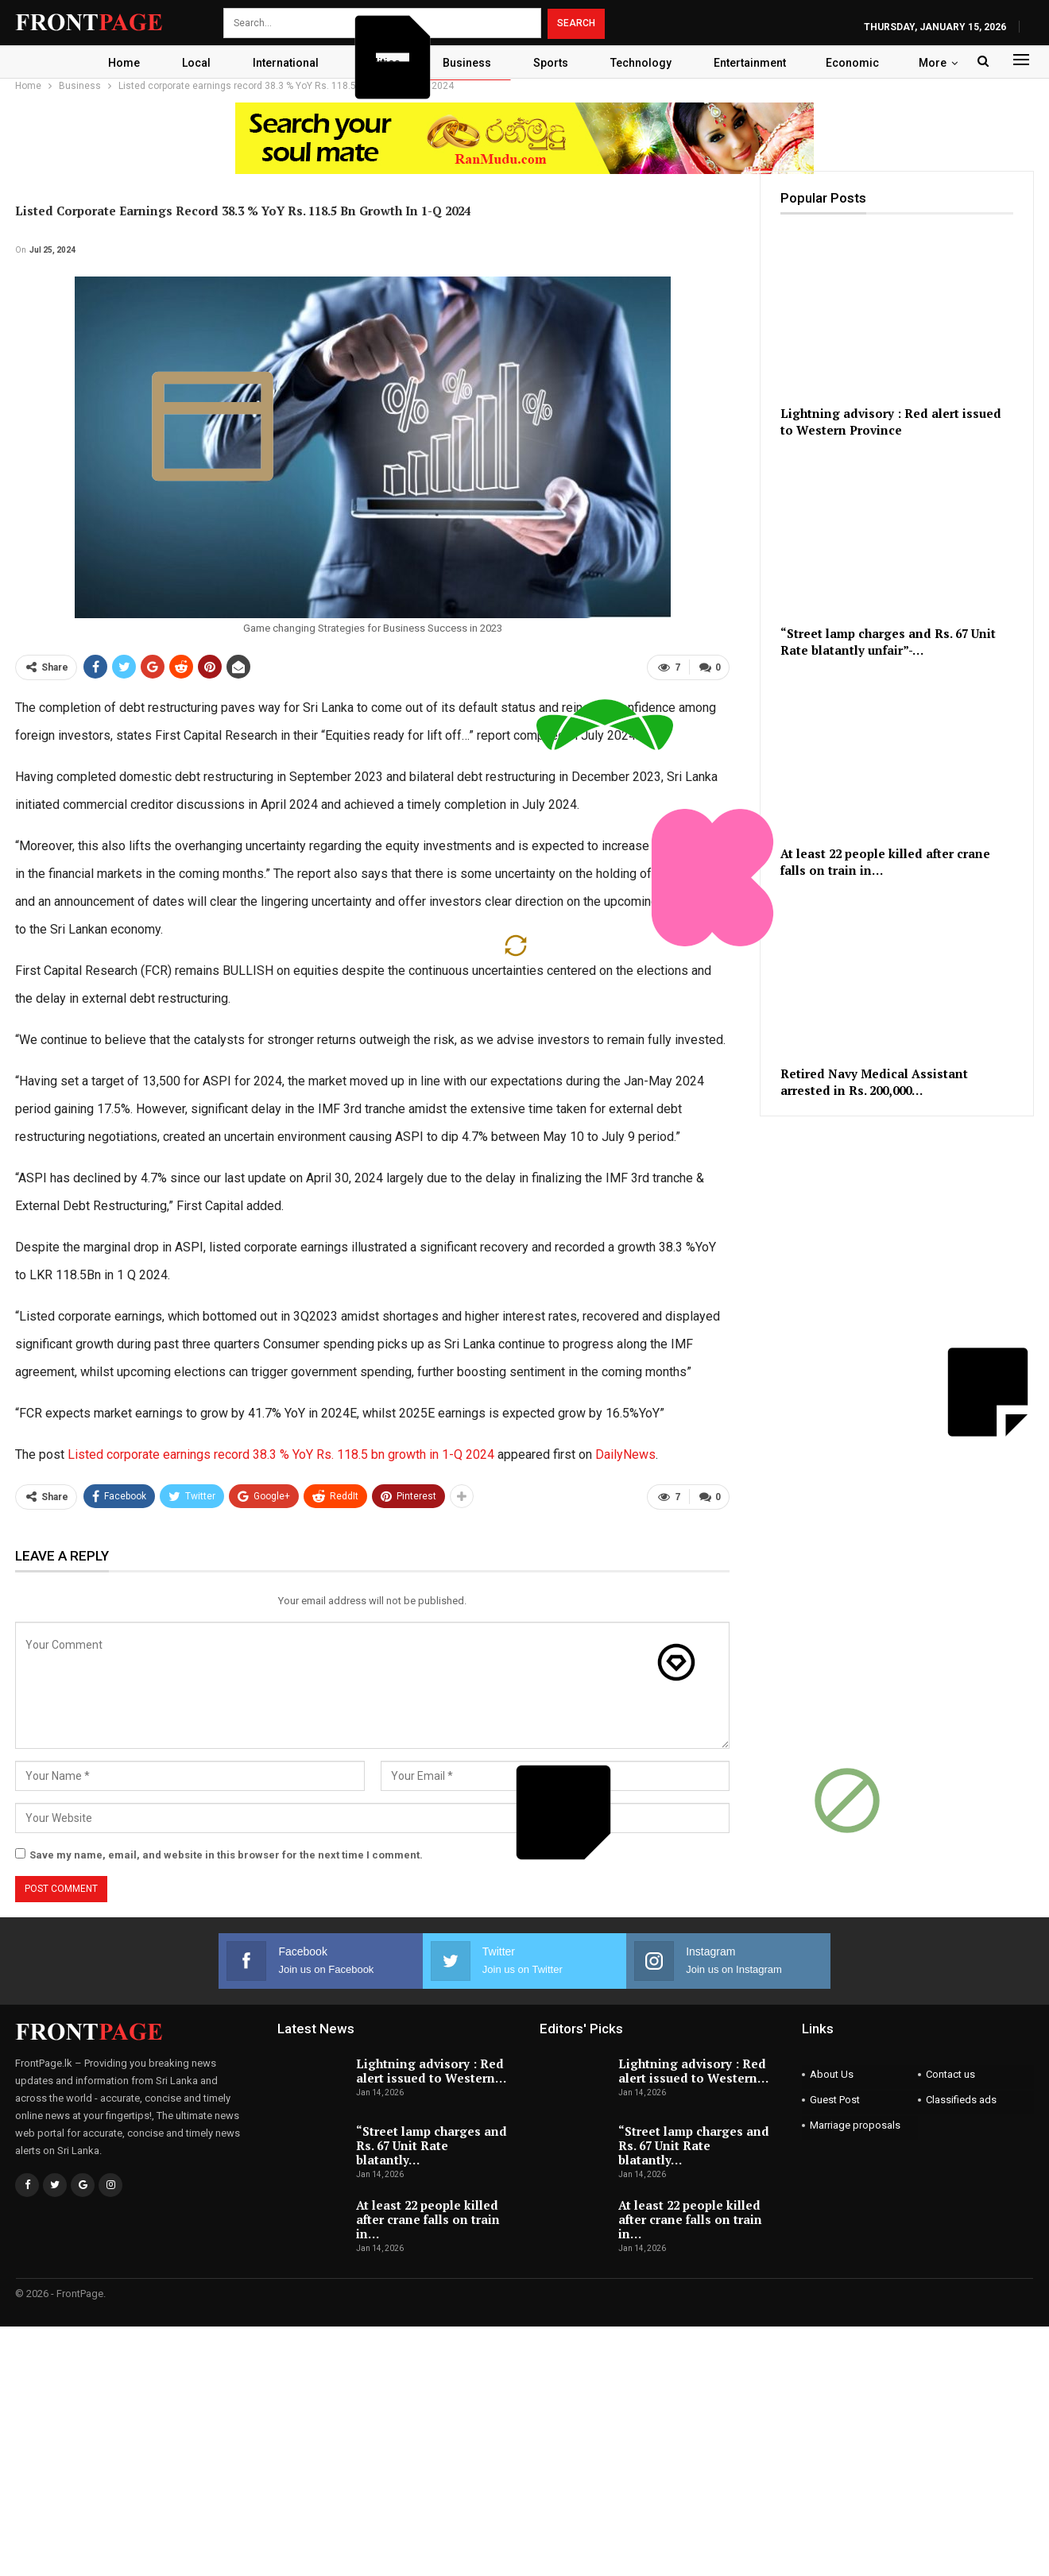 The image size is (1049, 2576). What do you see at coordinates (563, 1812) in the screenshot?
I see `create a new sticky note` at bounding box center [563, 1812].